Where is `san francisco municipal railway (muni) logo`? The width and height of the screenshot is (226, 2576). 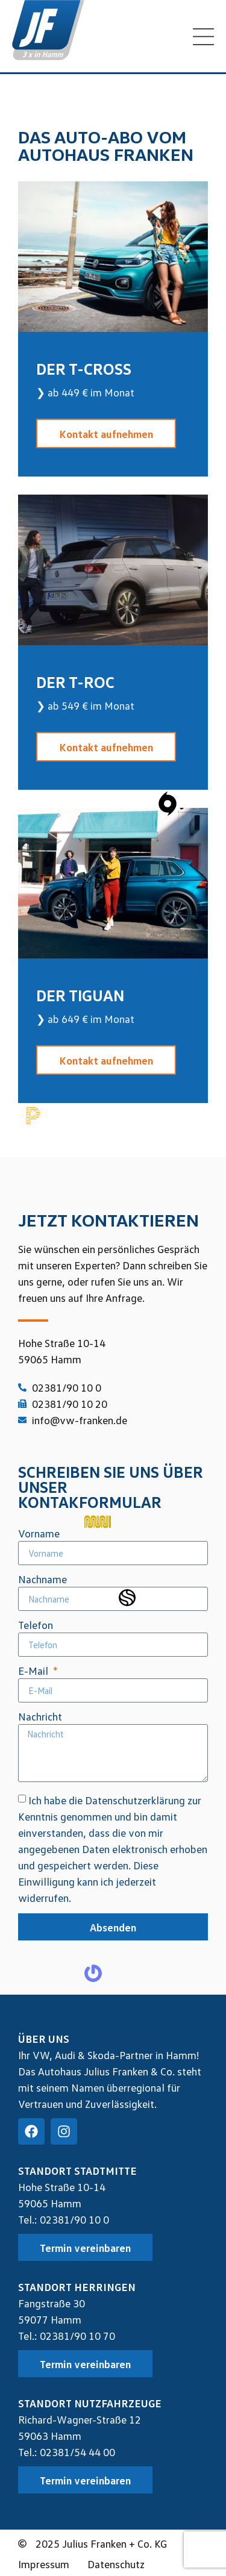
san francisco municipal railway (muni) logo is located at coordinates (98, 1522).